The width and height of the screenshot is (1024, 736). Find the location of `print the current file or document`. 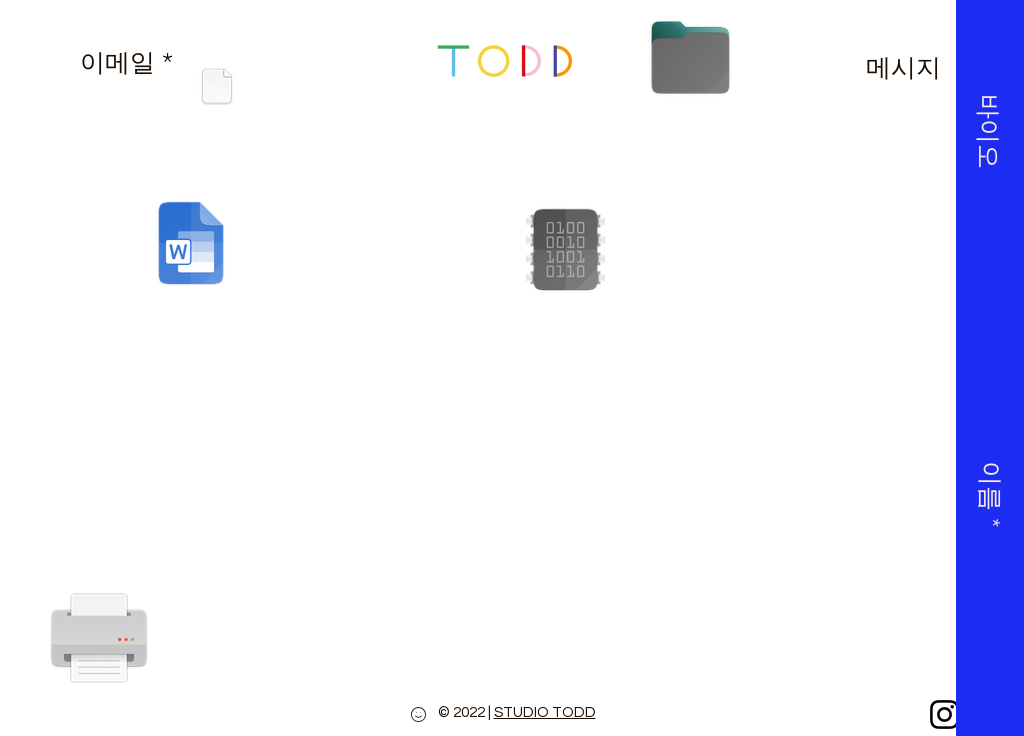

print the current file or document is located at coordinates (99, 638).